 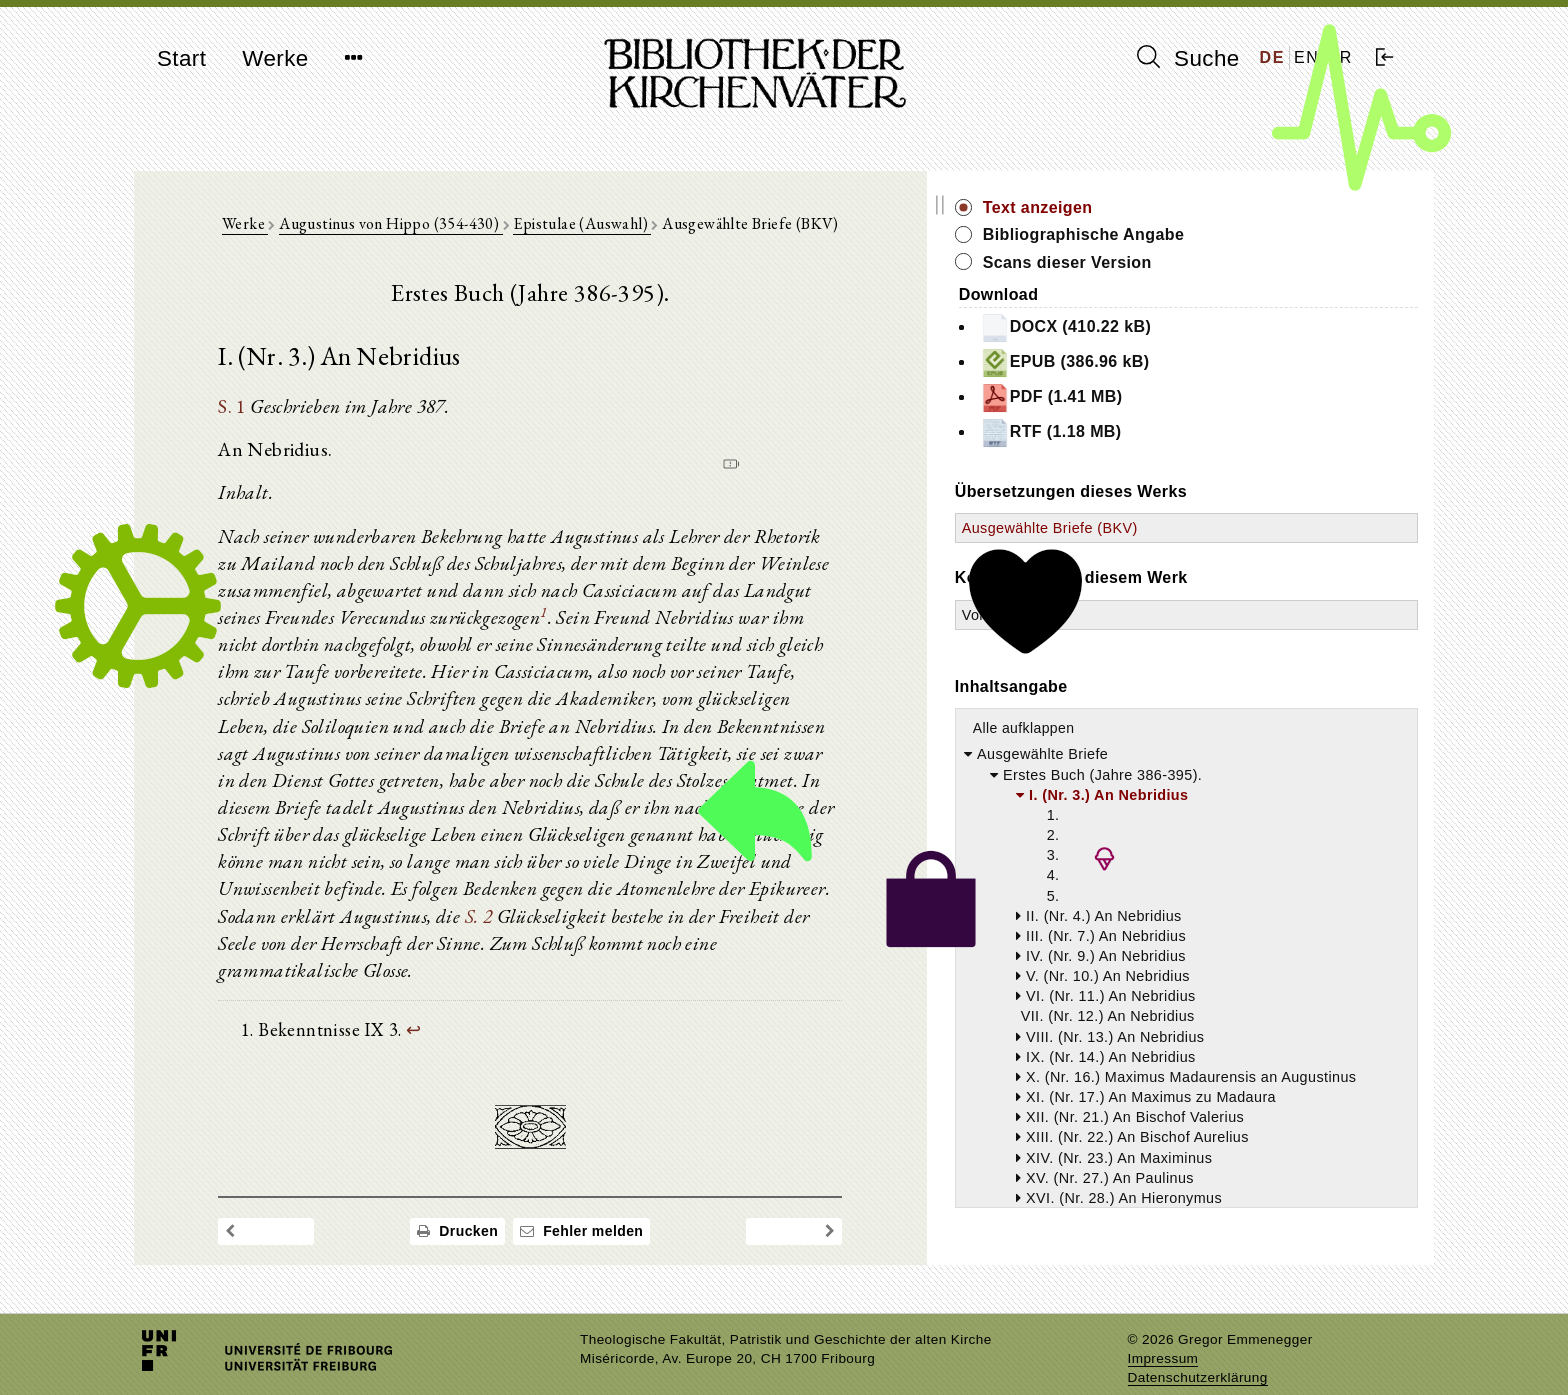 I want to click on view your shopping bag, so click(x=931, y=899).